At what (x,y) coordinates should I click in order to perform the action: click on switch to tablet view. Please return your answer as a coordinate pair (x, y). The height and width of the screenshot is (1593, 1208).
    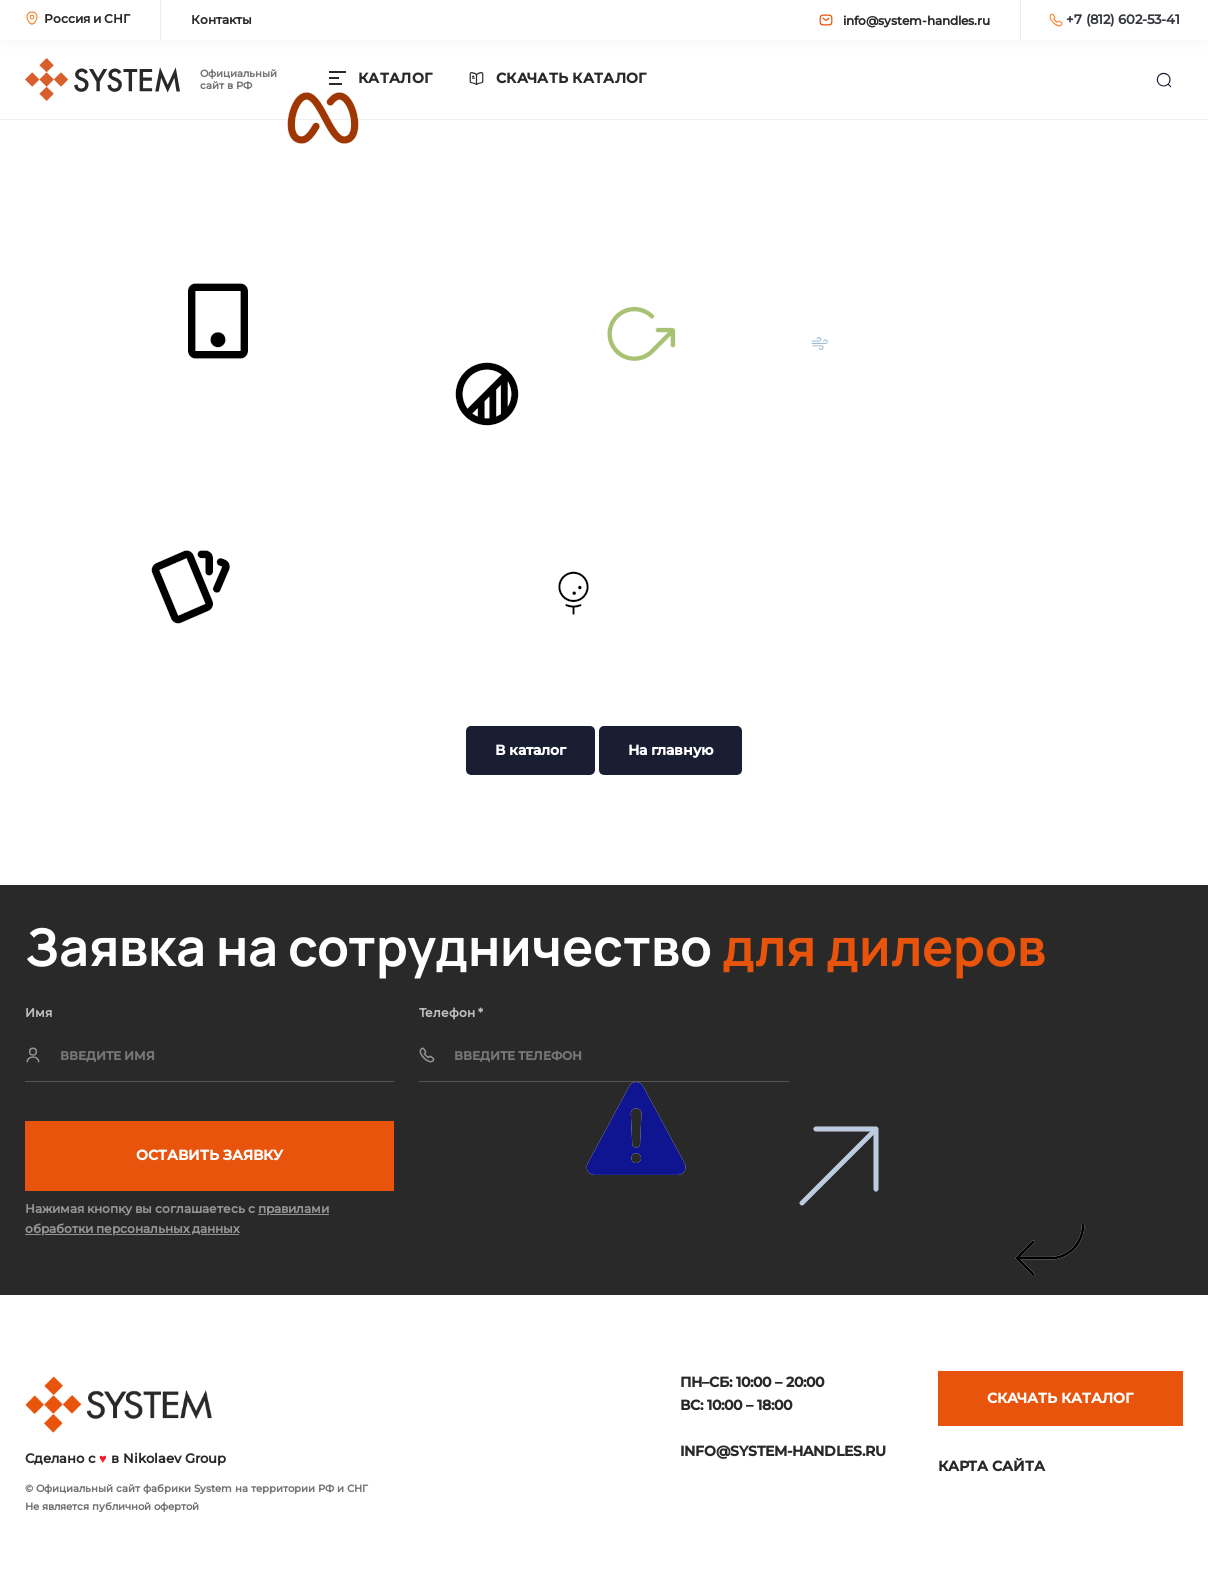
    Looking at the image, I should click on (218, 321).